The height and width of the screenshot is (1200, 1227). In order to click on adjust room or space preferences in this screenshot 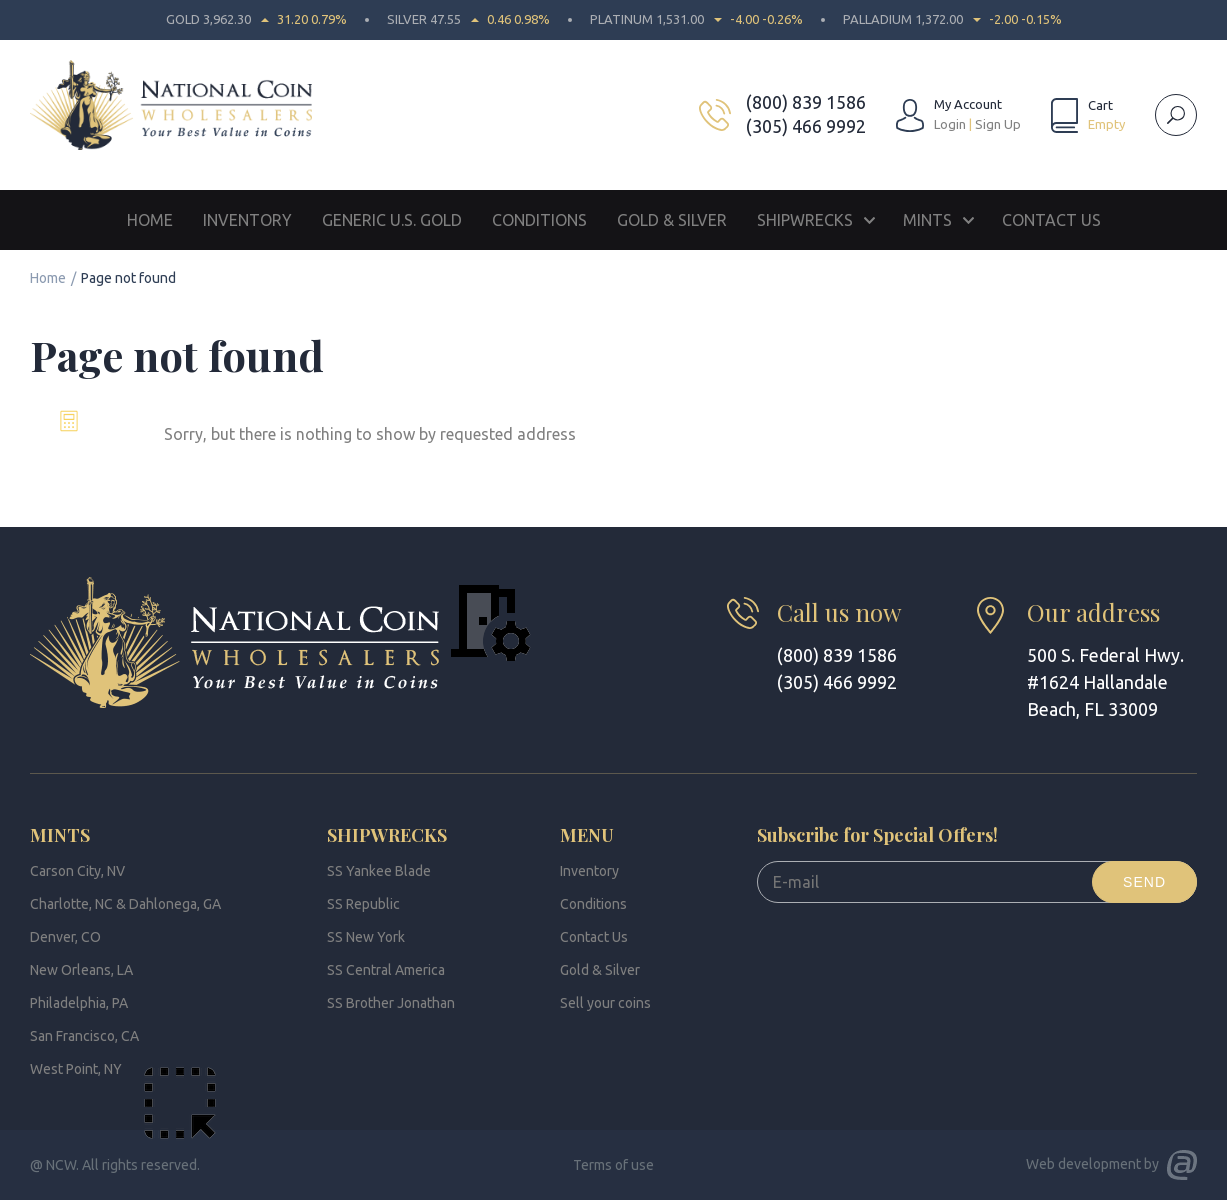, I will do `click(487, 621)`.